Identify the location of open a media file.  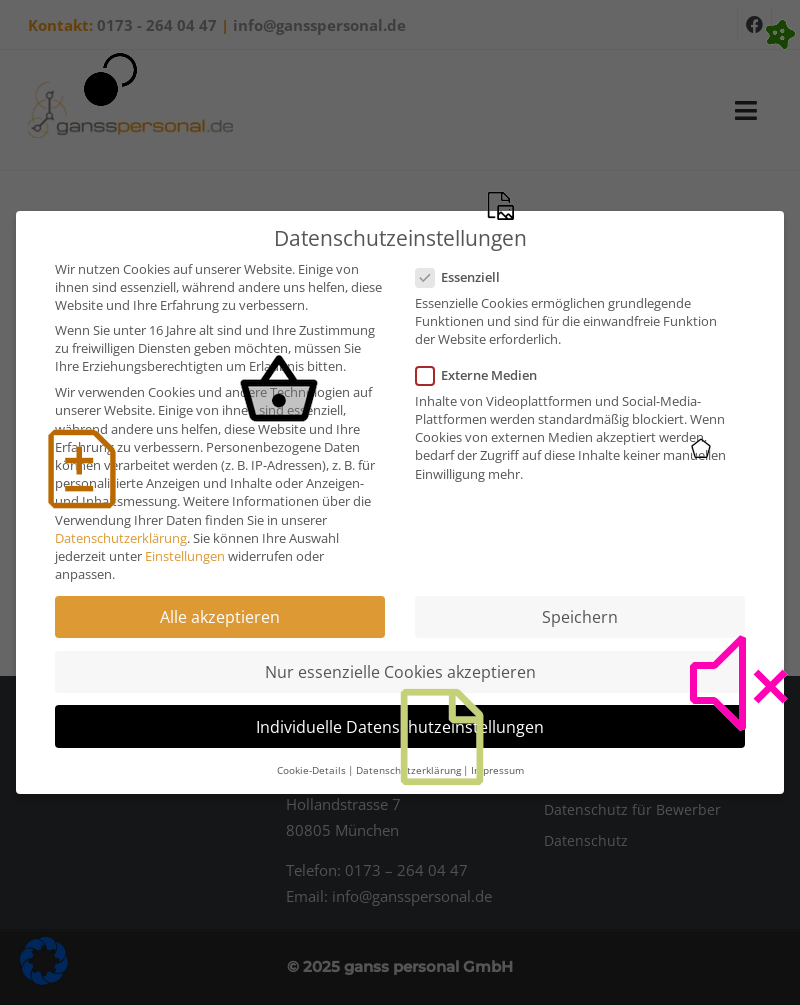
(499, 205).